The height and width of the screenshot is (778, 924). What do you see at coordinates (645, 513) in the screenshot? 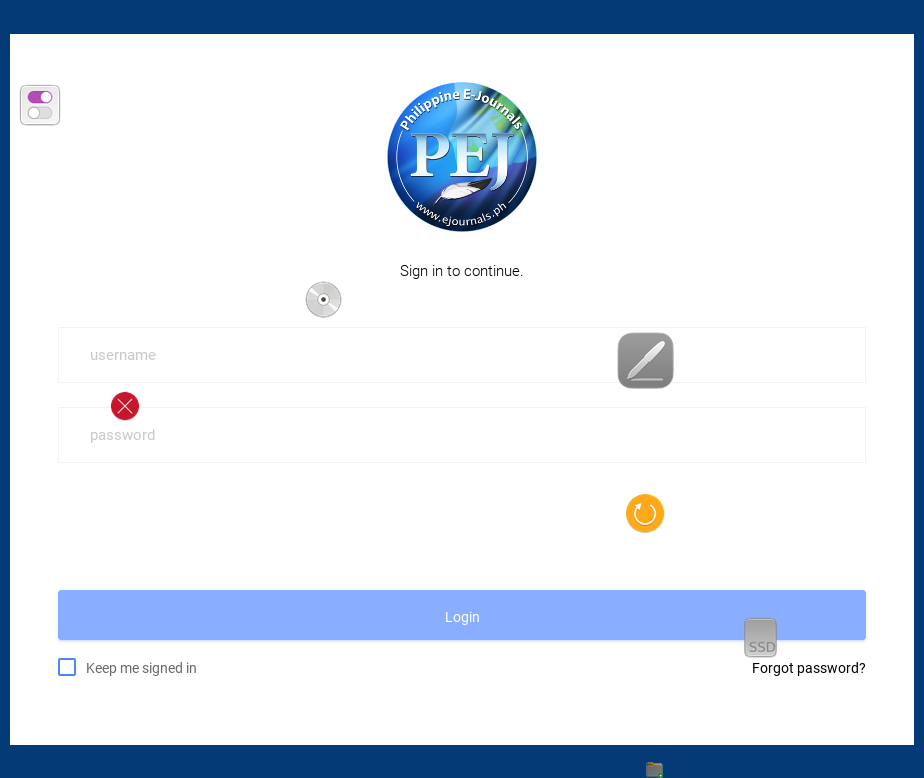
I see `restart the system` at bounding box center [645, 513].